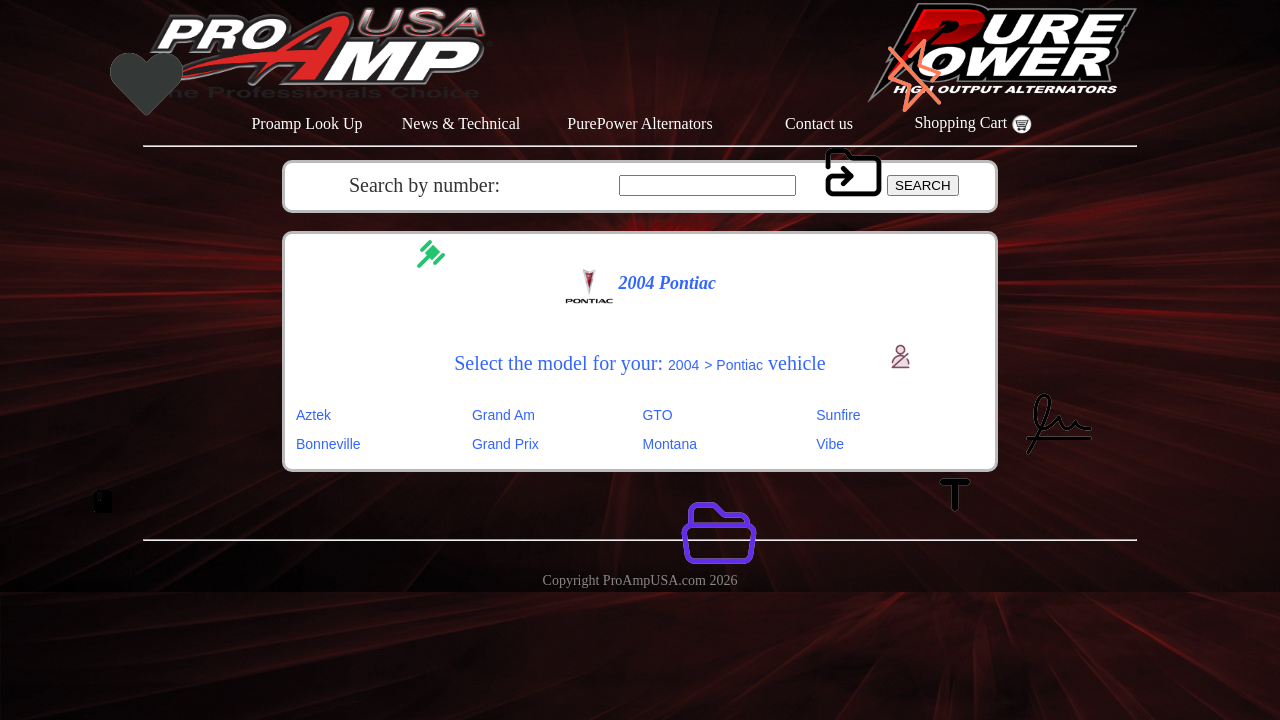 The height and width of the screenshot is (720, 1280). Describe the element at coordinates (430, 255) in the screenshot. I see `access legal or terms of service settings` at that location.